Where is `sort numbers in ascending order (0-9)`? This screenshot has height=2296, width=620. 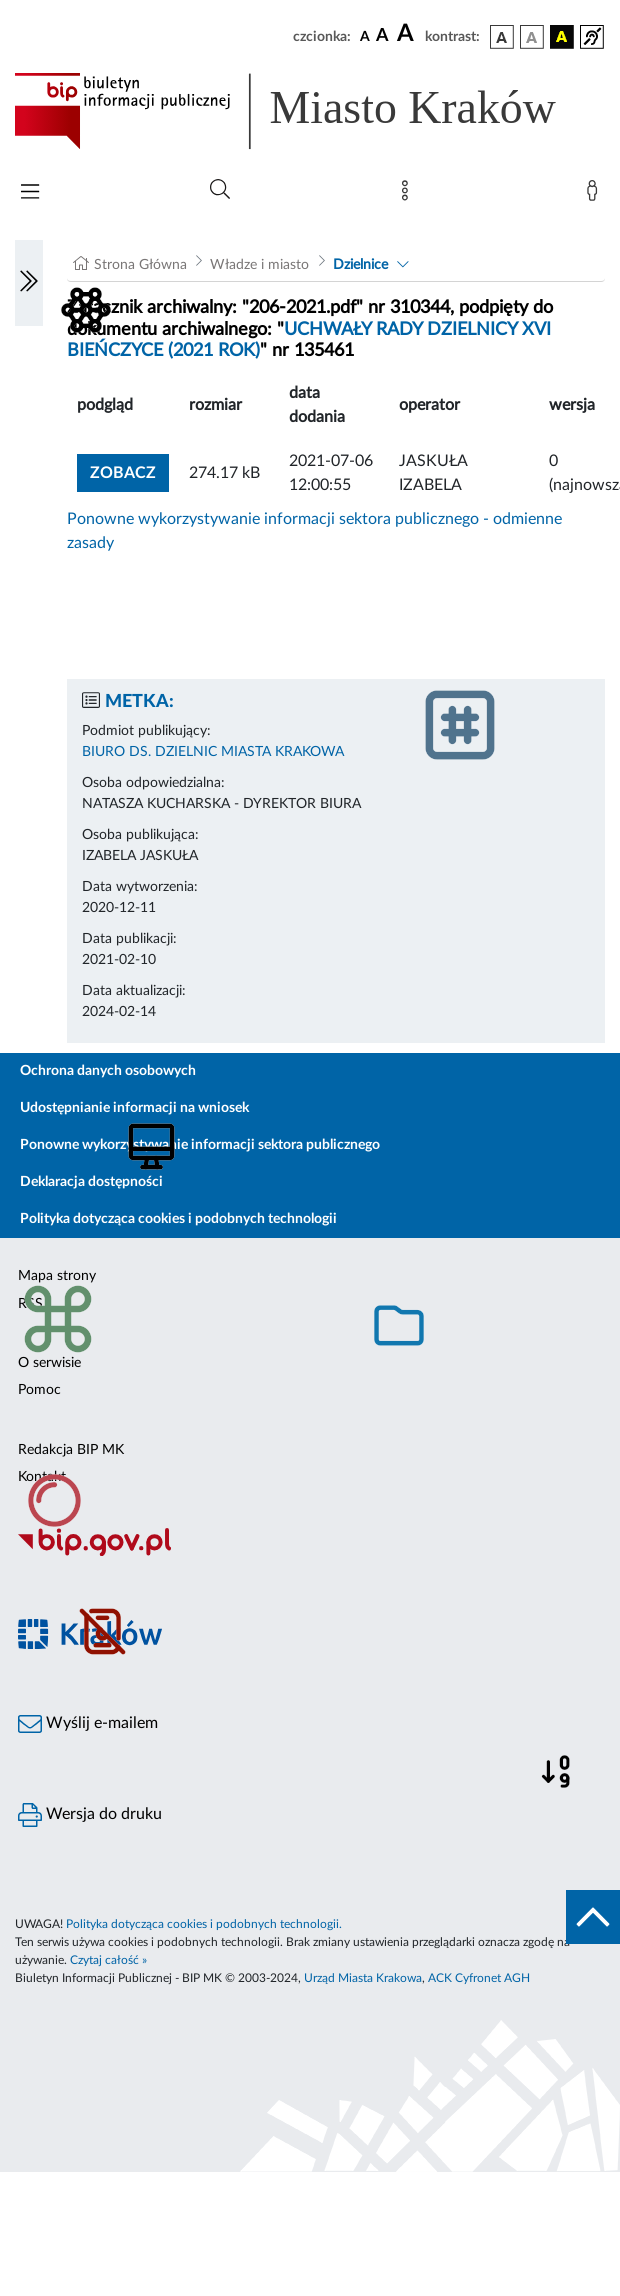
sort numbers in ascending order (0-9) is located at coordinates (556, 1771).